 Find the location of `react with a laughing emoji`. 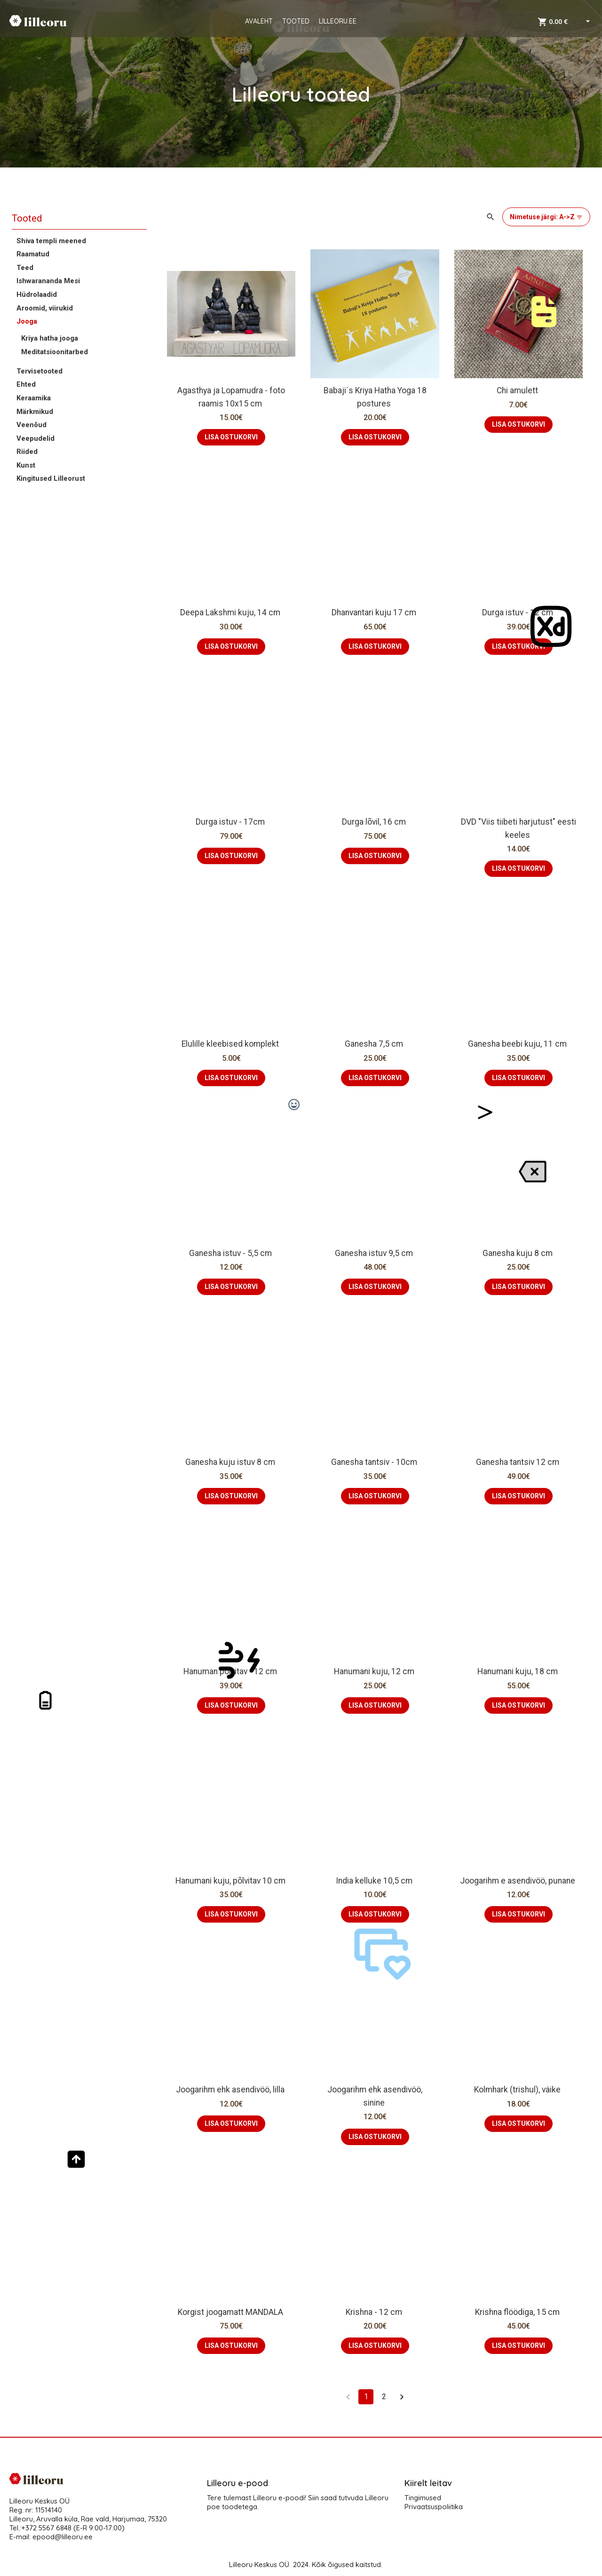

react with a laughing emoji is located at coordinates (294, 1105).